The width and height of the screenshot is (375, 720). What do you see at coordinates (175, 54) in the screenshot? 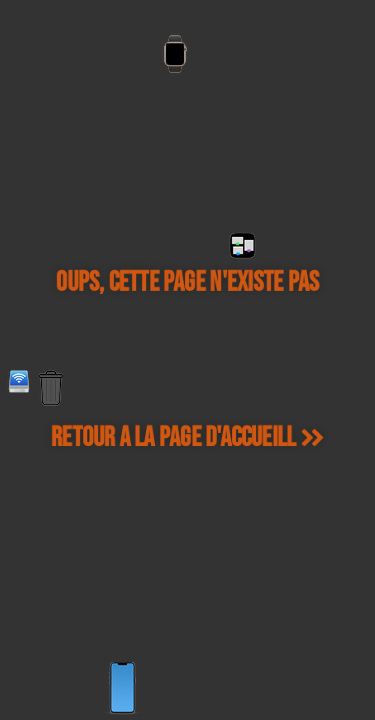
I see `manage your paired Apple Watch` at bounding box center [175, 54].